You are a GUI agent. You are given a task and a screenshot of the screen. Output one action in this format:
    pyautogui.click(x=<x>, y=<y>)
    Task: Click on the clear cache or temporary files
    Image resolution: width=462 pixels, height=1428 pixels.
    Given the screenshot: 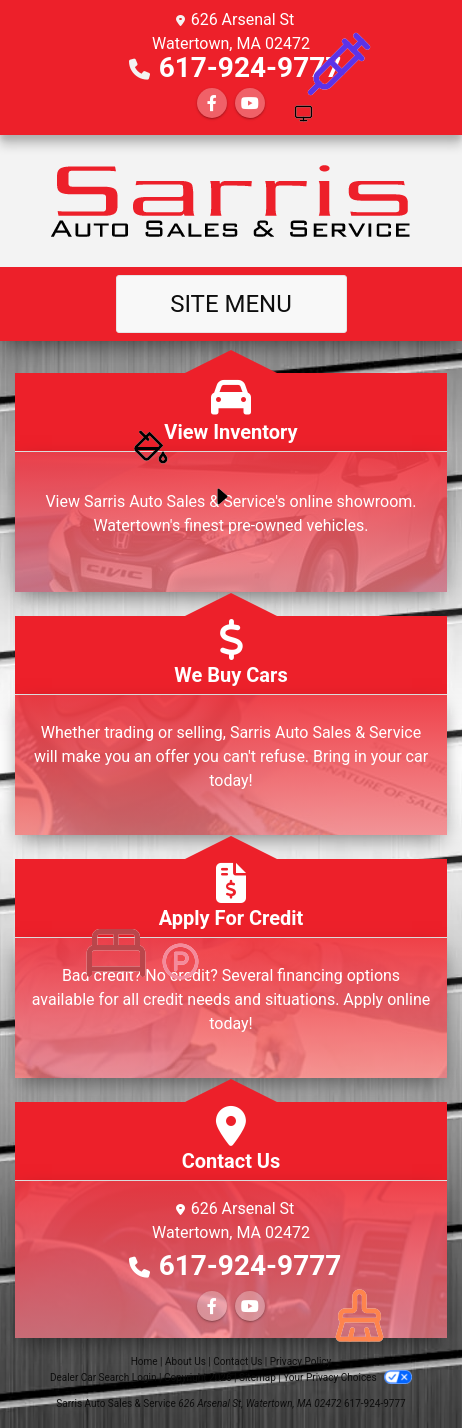 What is the action you would take?
    pyautogui.click(x=359, y=1315)
    